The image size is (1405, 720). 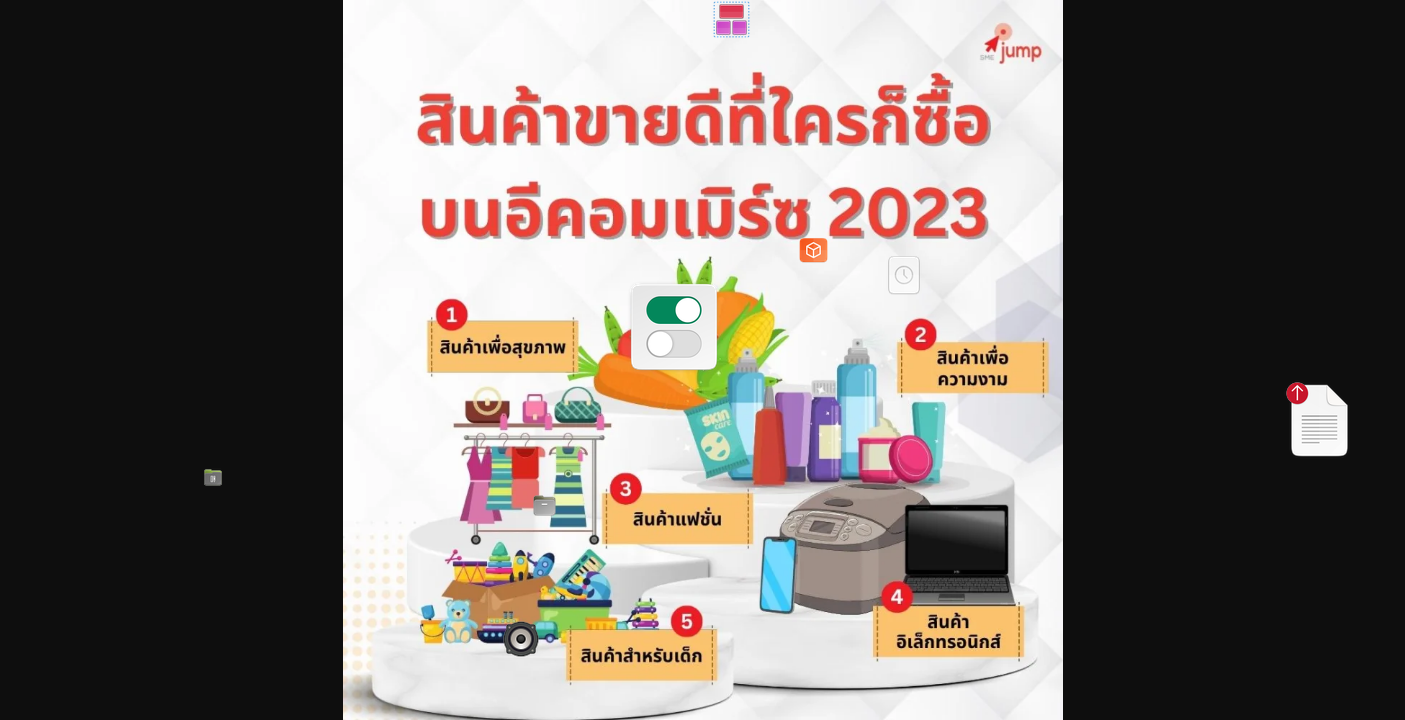 I want to click on open desktop preferences or settings, so click(x=674, y=327).